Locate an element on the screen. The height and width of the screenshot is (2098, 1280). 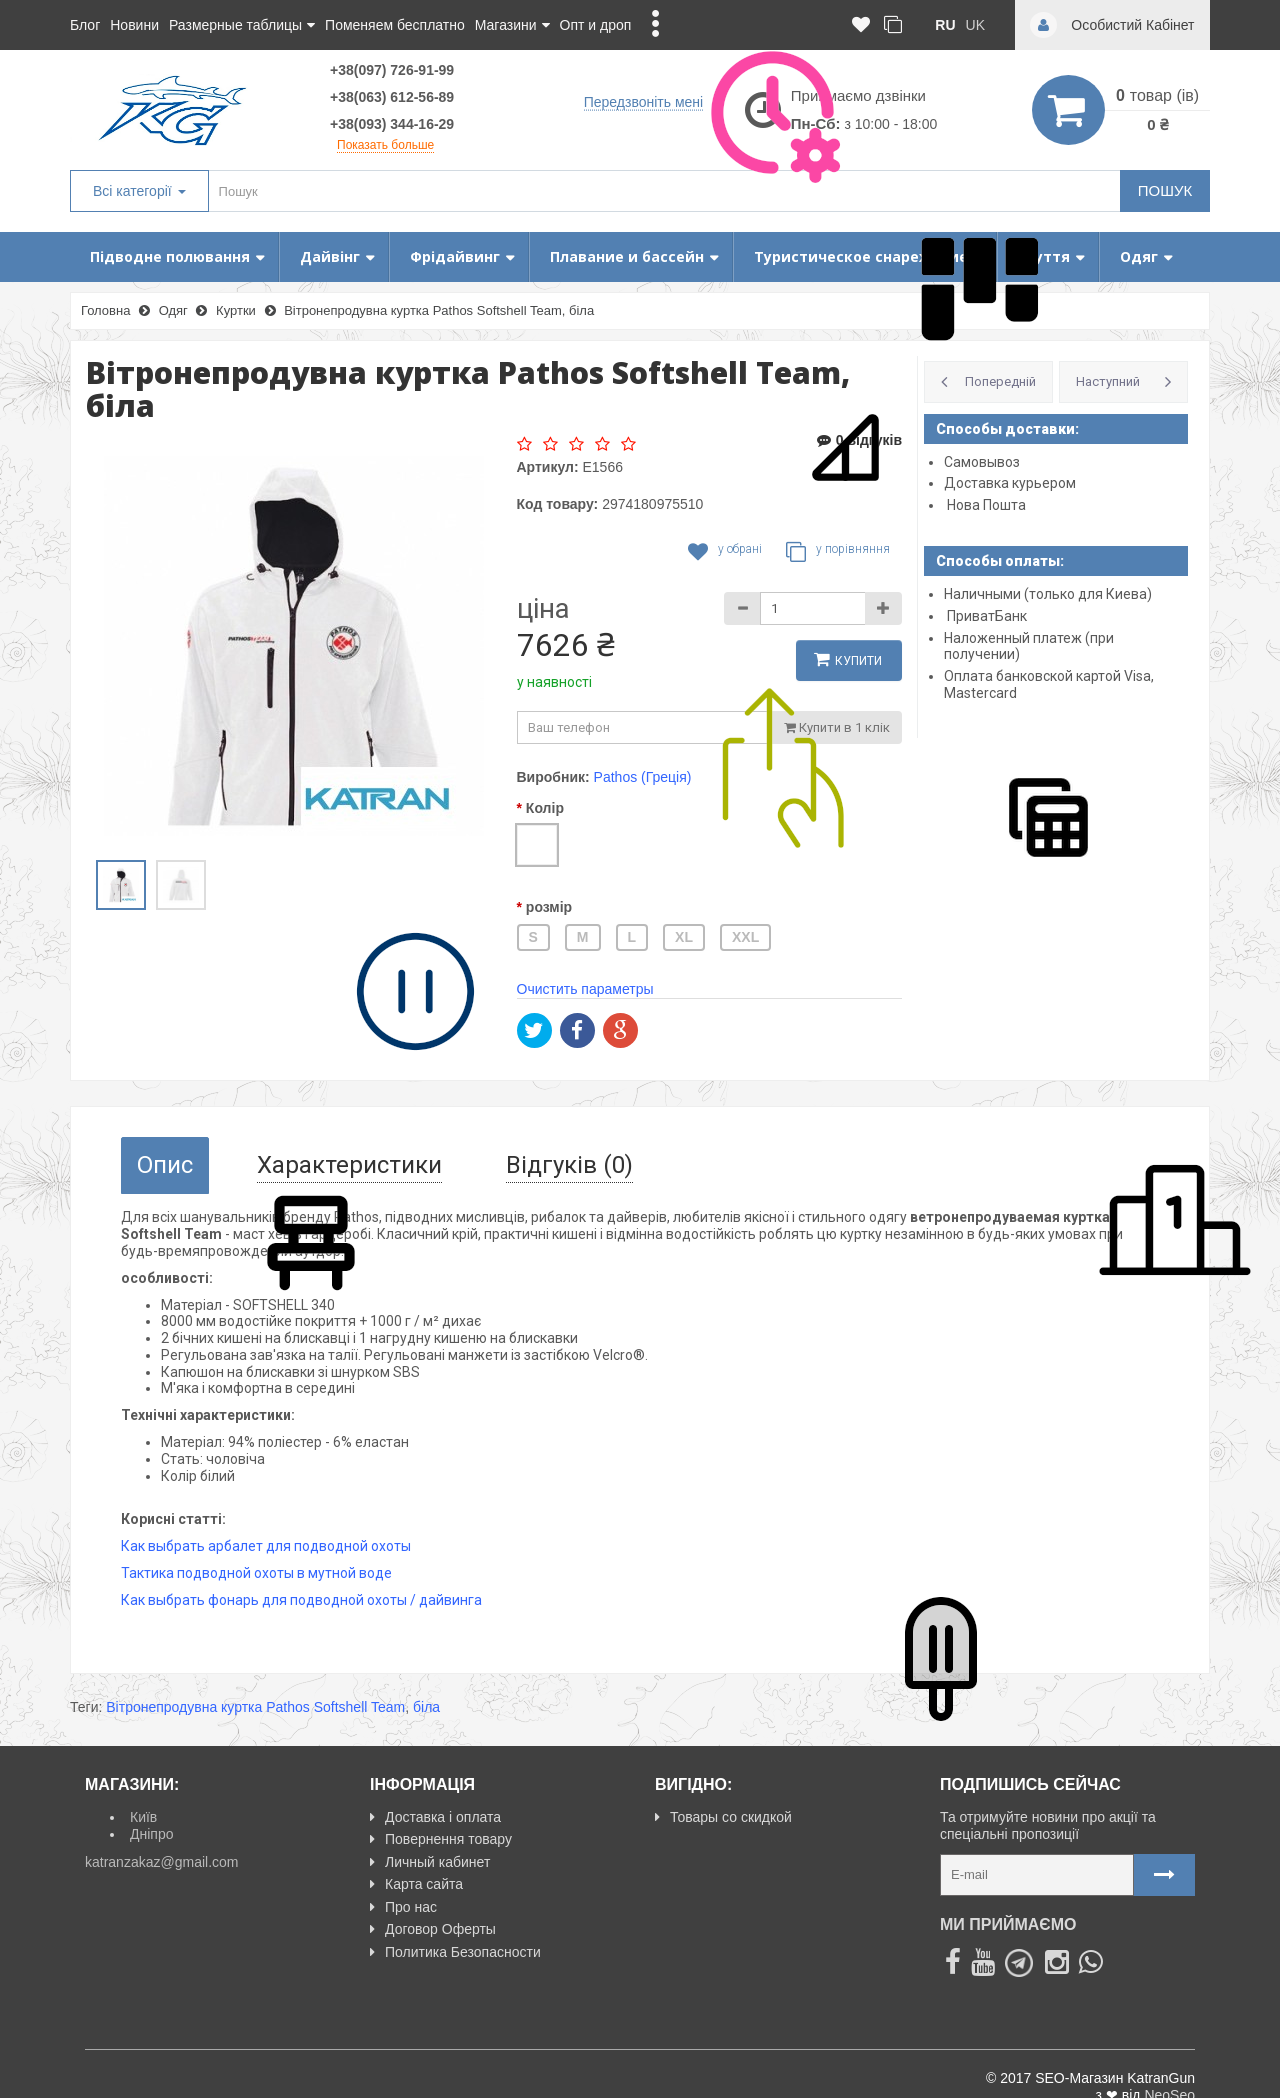
deposit or add funds to your account is located at coordinates (775, 768).